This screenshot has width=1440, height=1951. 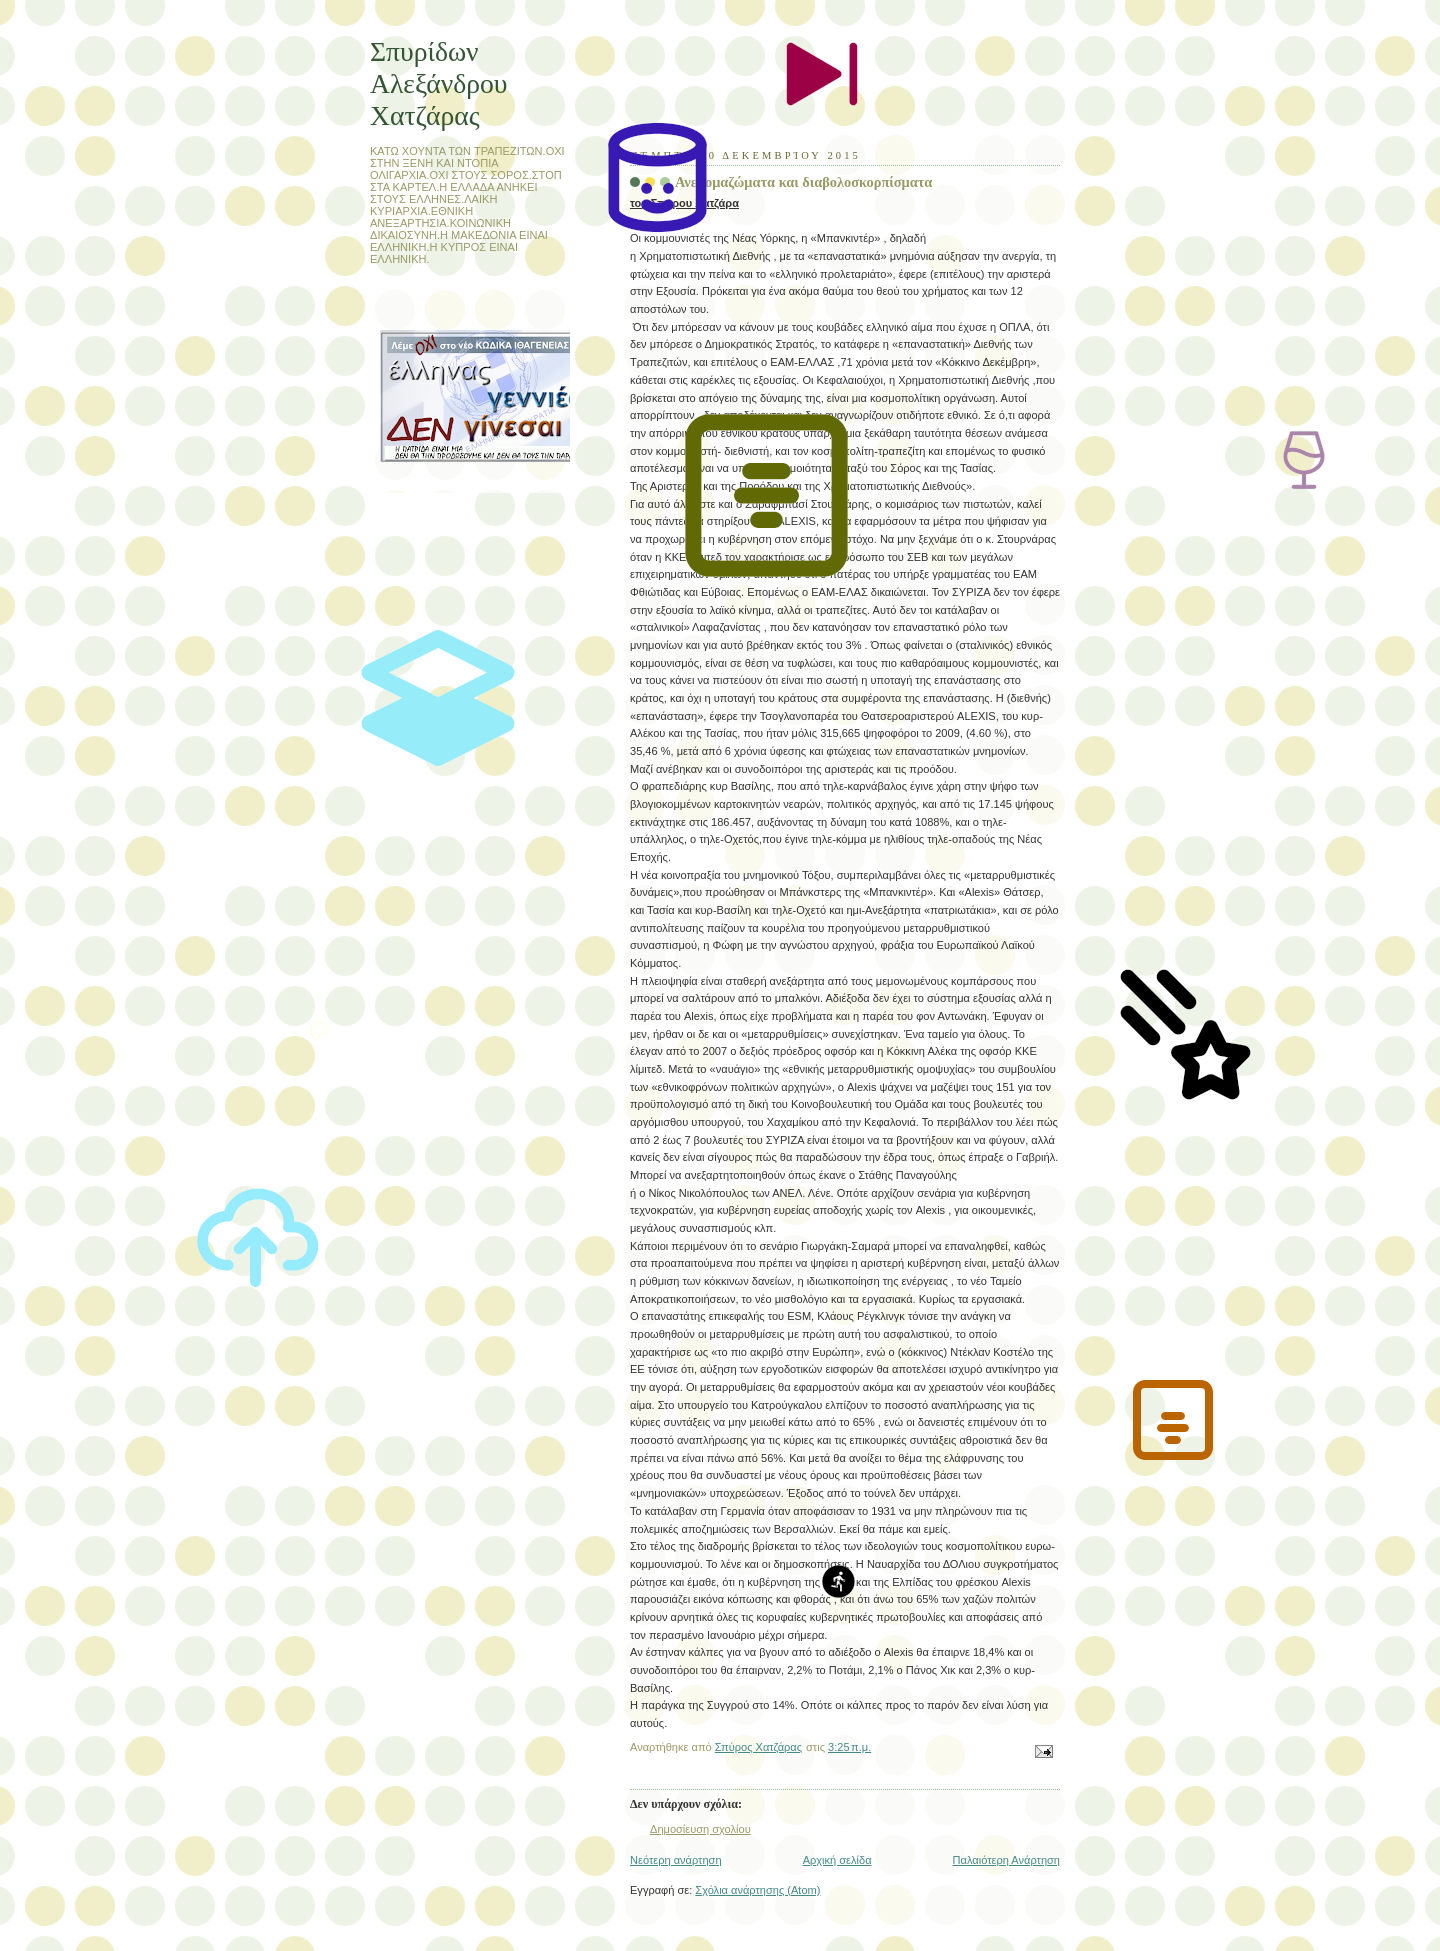 I want to click on access color or theme settings, so click(x=319, y=1030).